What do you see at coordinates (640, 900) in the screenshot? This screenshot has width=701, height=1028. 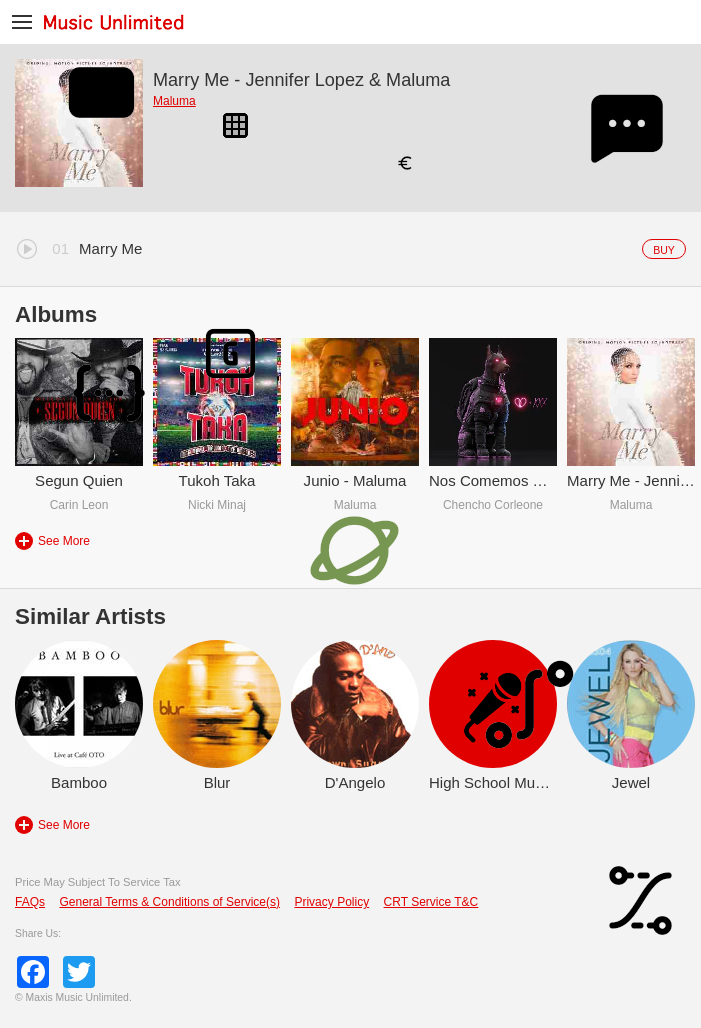 I see `adjust animation easing curve control points` at bounding box center [640, 900].